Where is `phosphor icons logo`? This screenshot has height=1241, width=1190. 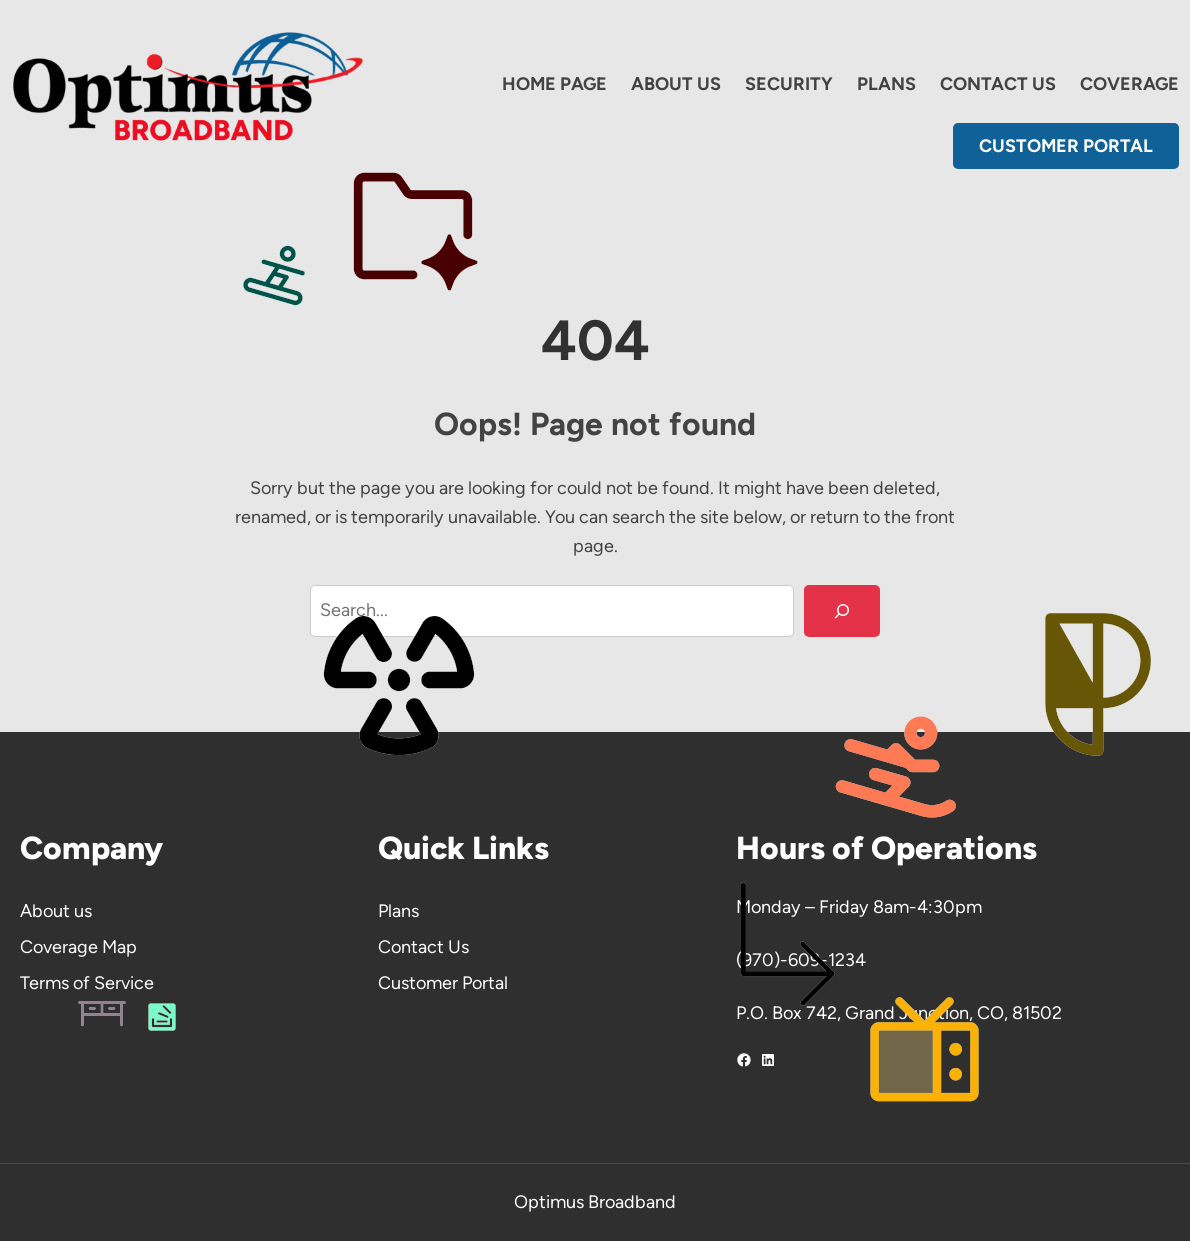 phosphor icons logo is located at coordinates (1087, 676).